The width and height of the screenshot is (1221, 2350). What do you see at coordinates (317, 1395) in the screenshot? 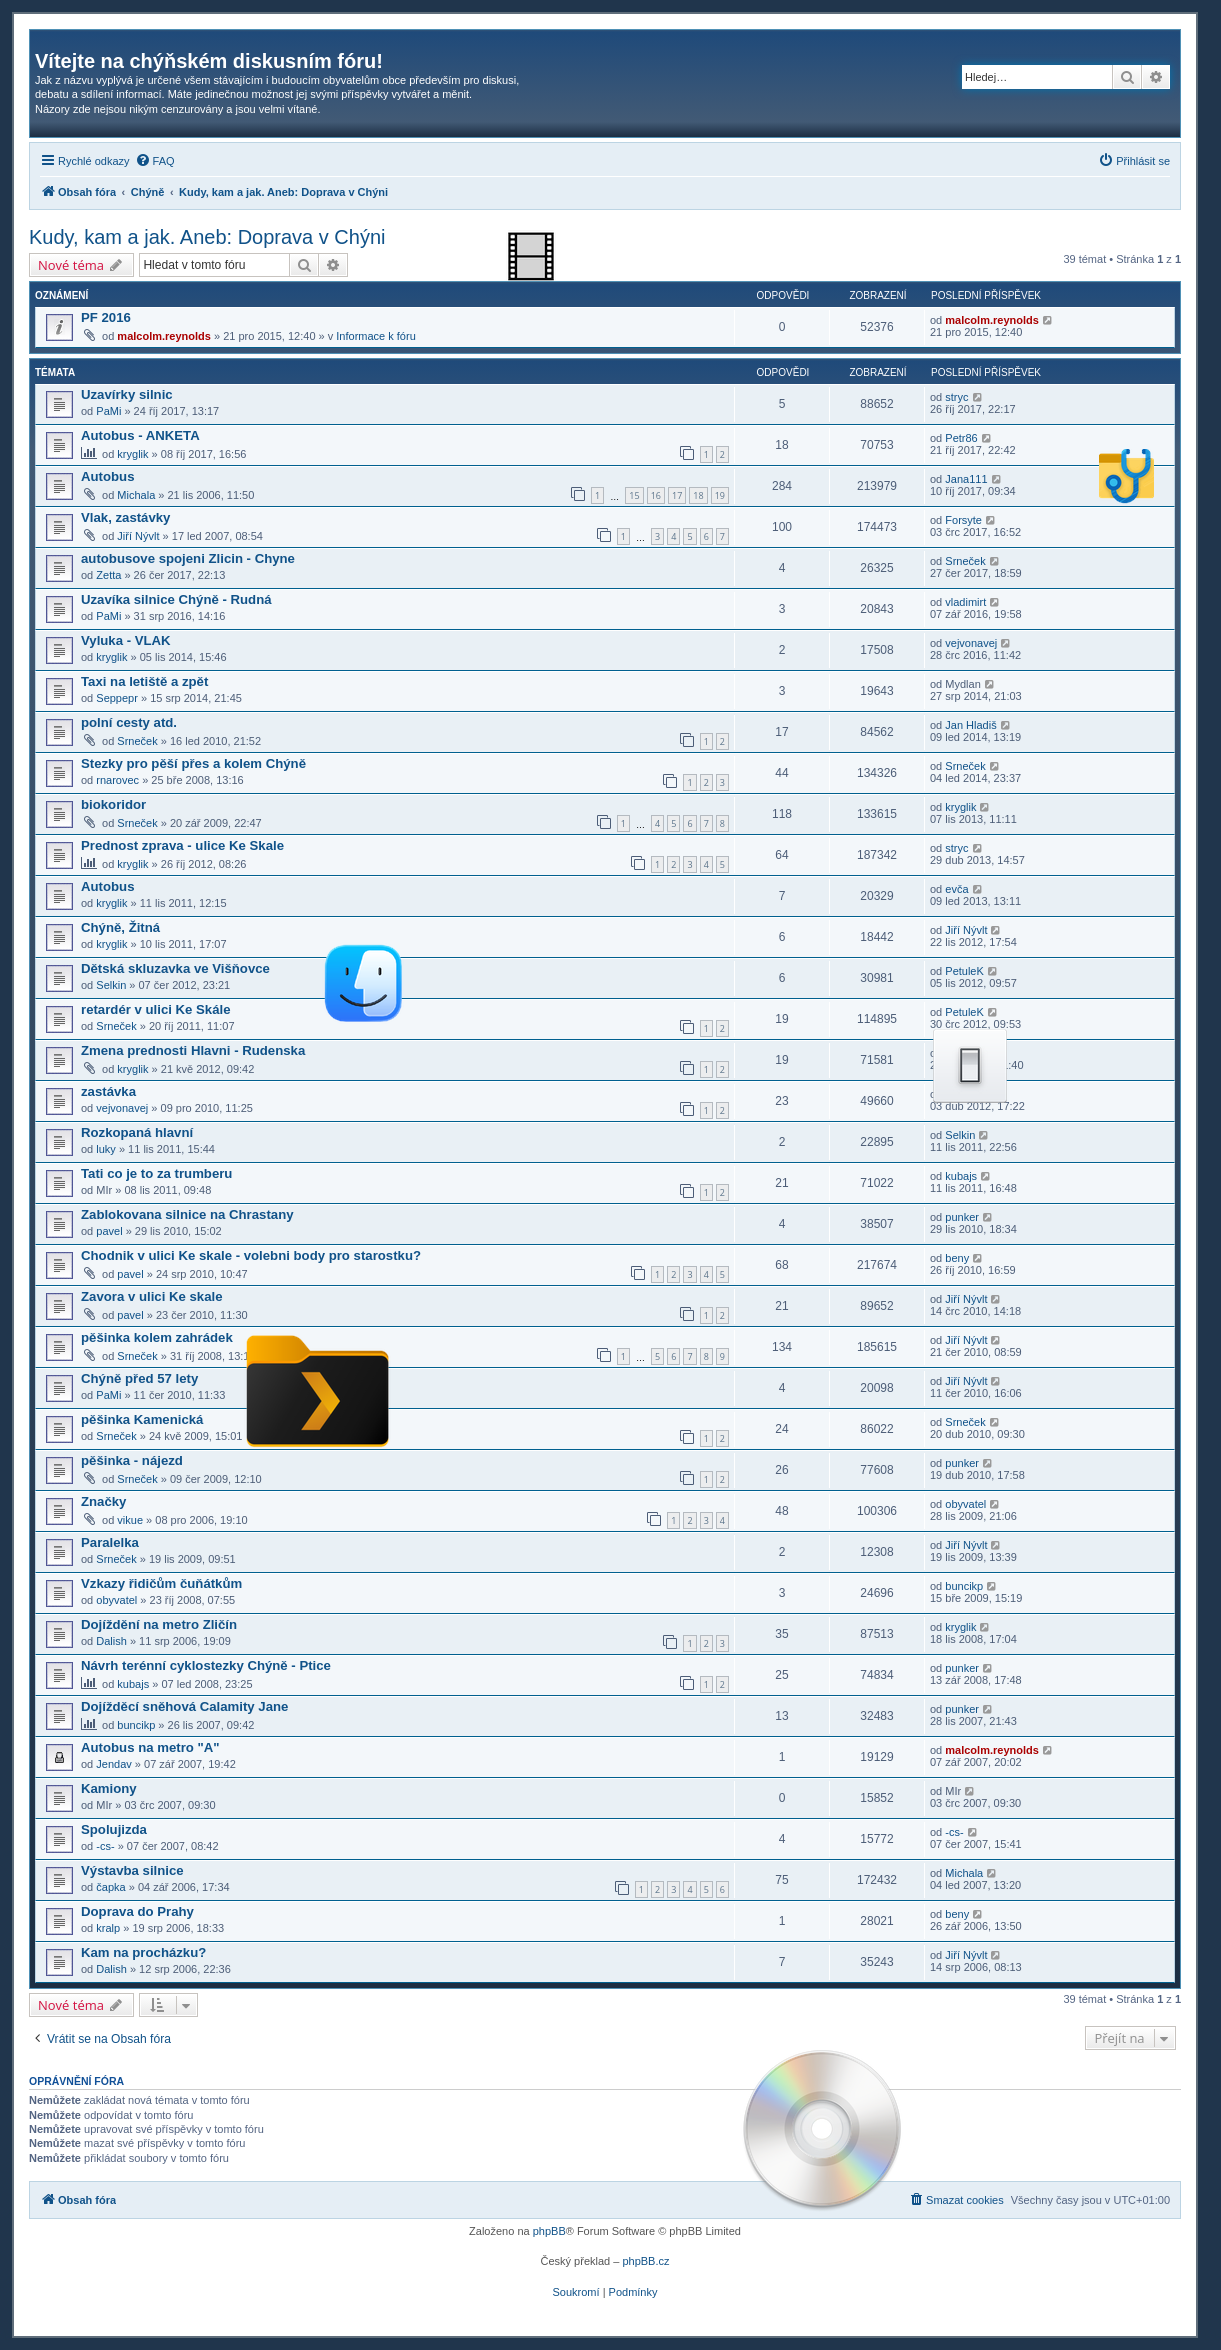
I see `open plex media server files` at bounding box center [317, 1395].